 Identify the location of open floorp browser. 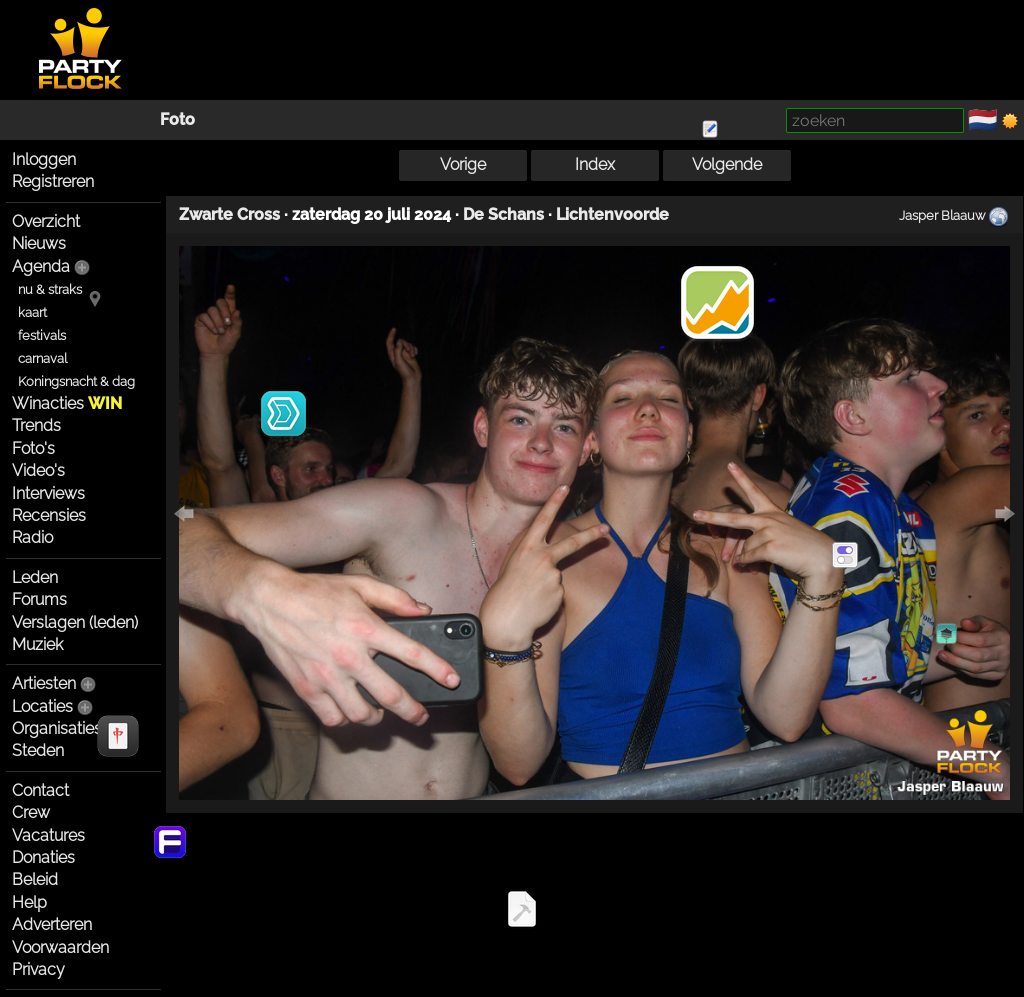
(170, 842).